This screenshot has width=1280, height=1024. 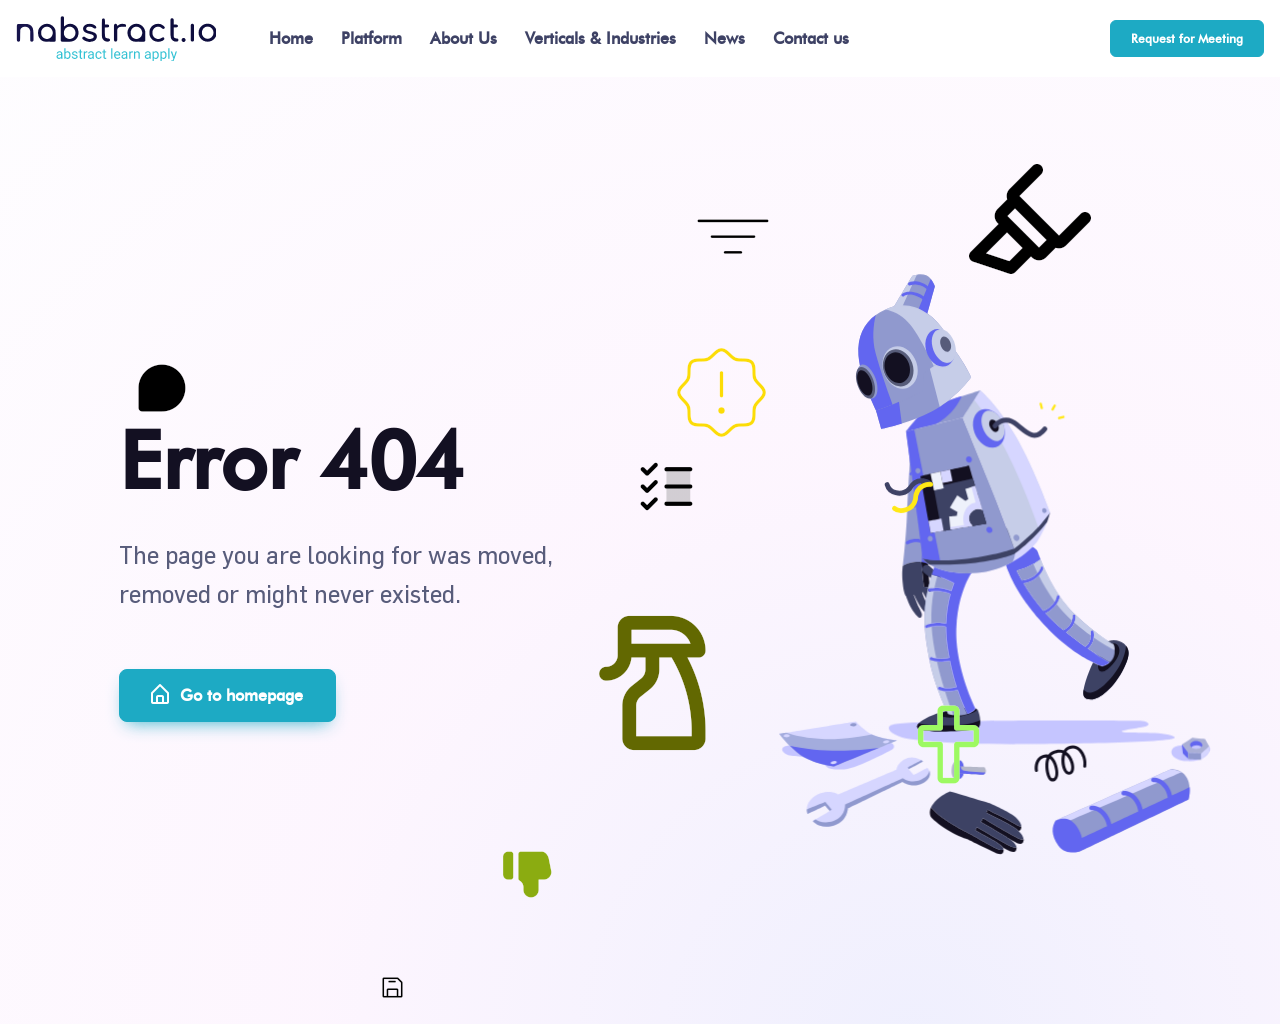 What do you see at coordinates (161, 389) in the screenshot?
I see `open chat or messaging` at bounding box center [161, 389].